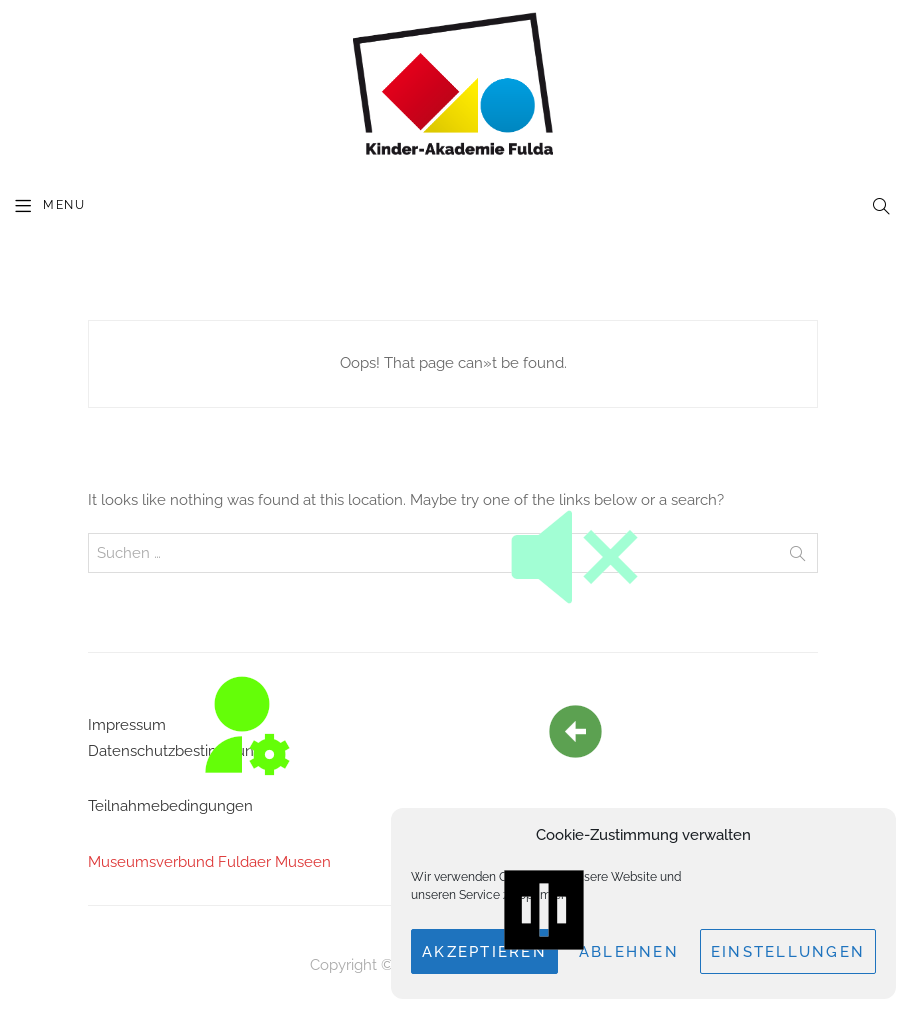  What do you see at coordinates (572, 557) in the screenshot?
I see `mute or unmute audio` at bounding box center [572, 557].